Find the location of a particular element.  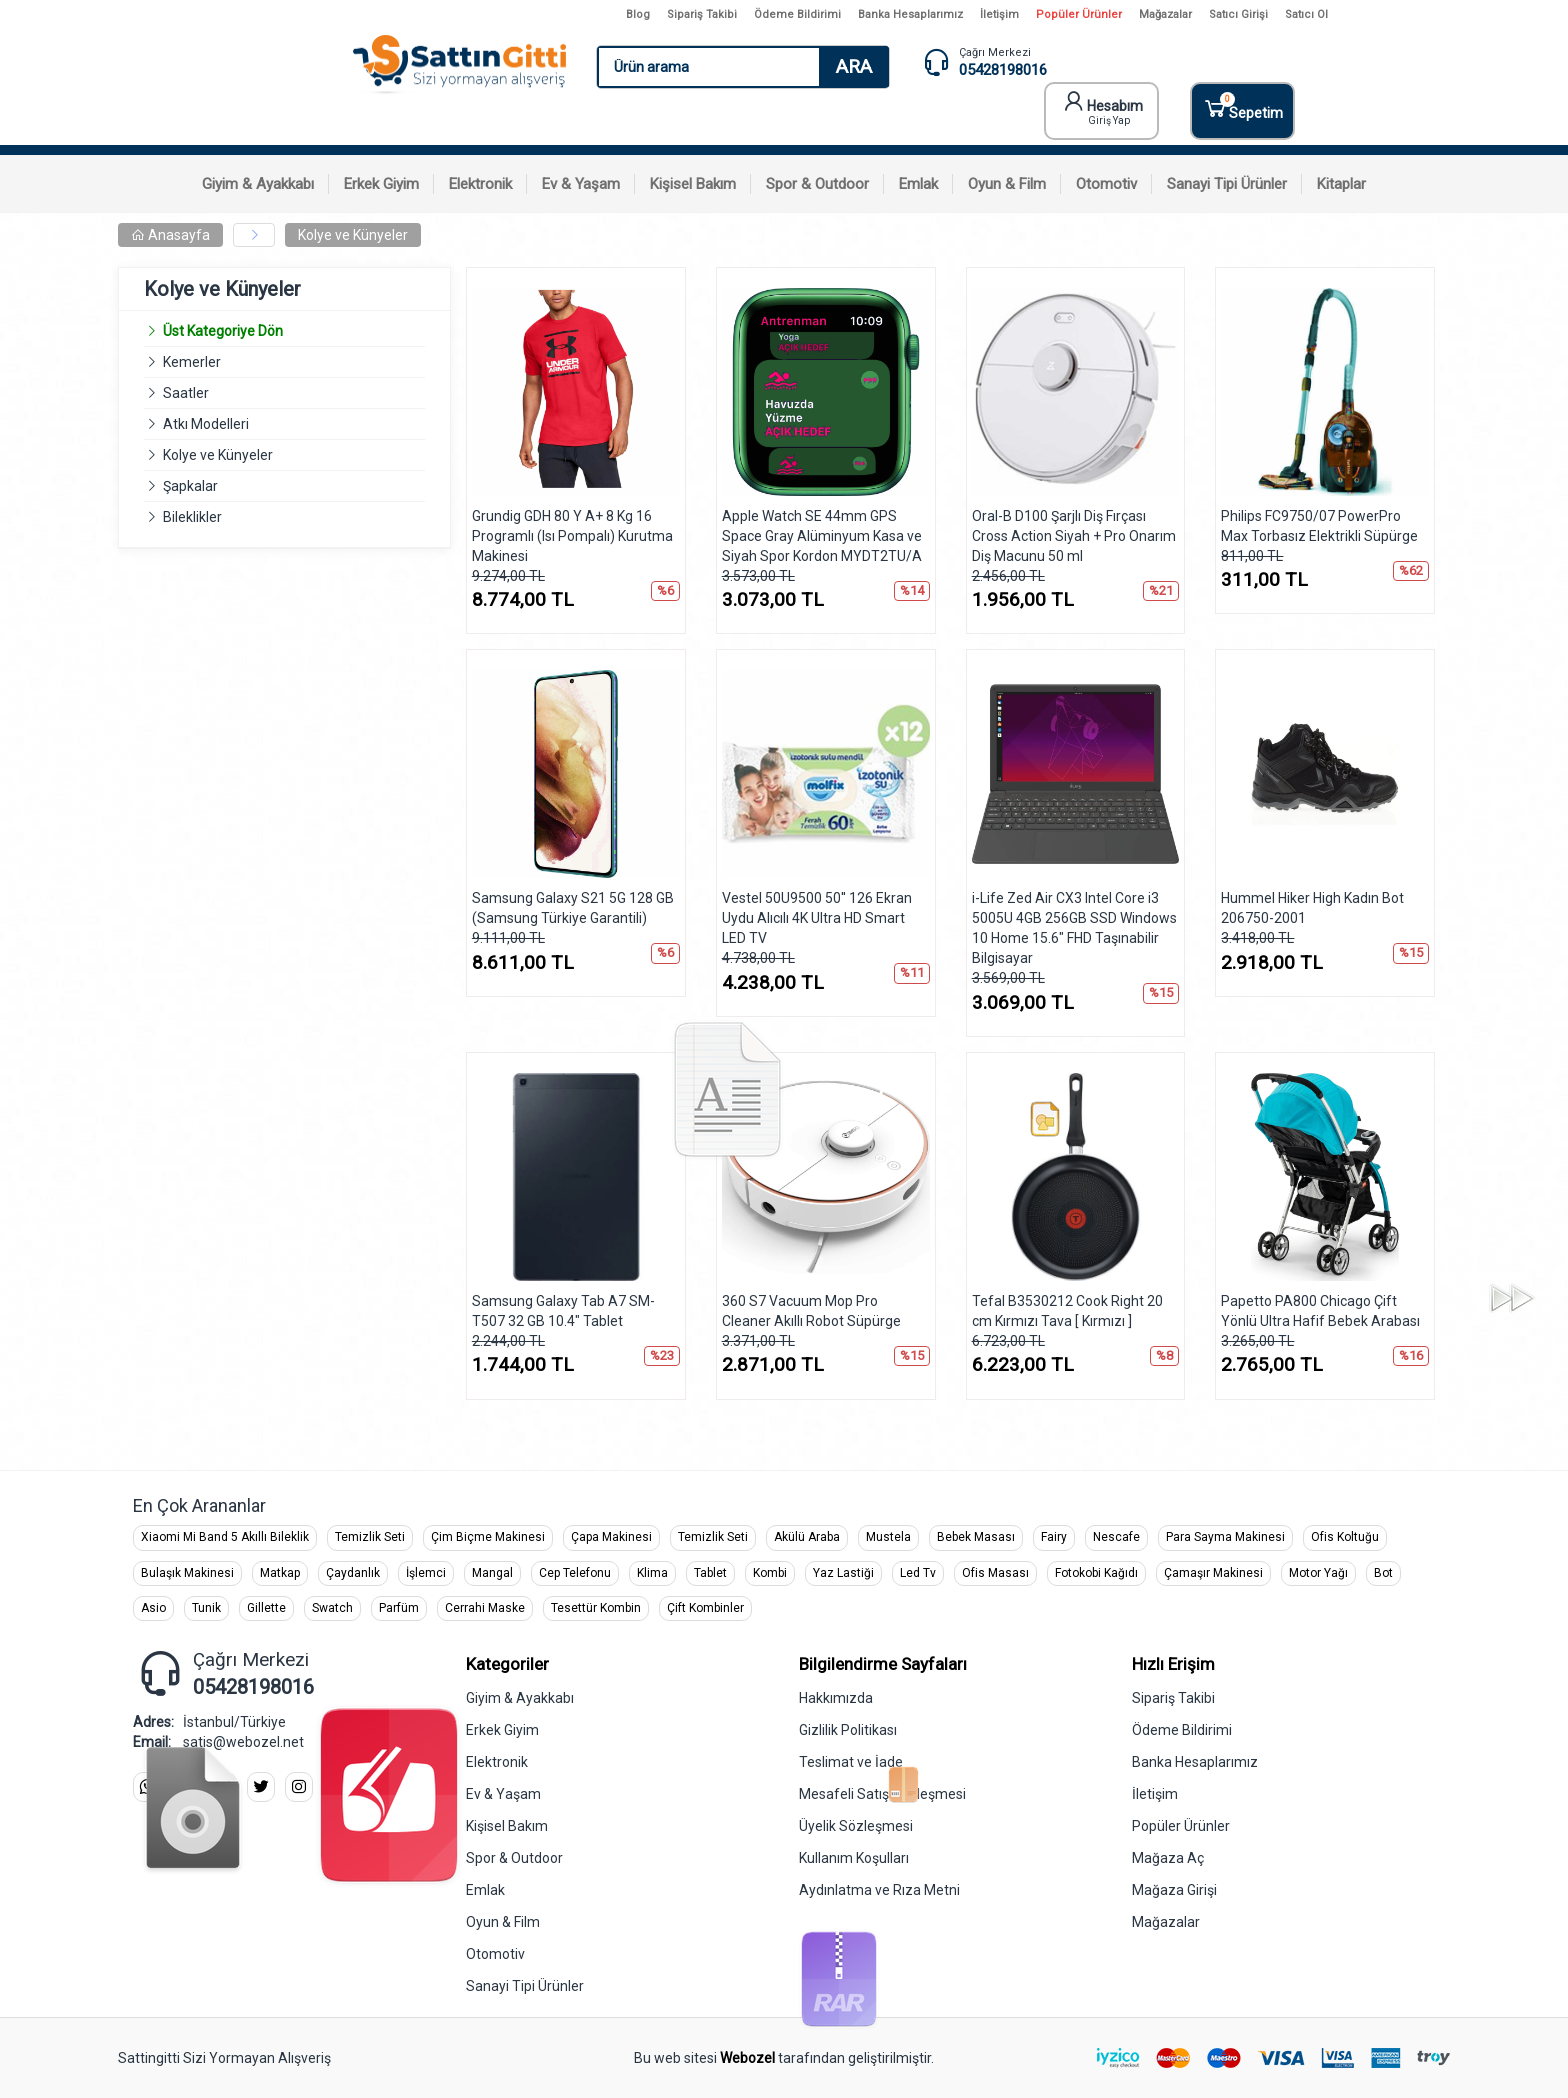

a compressed archive or package file is located at coordinates (903, 1784).